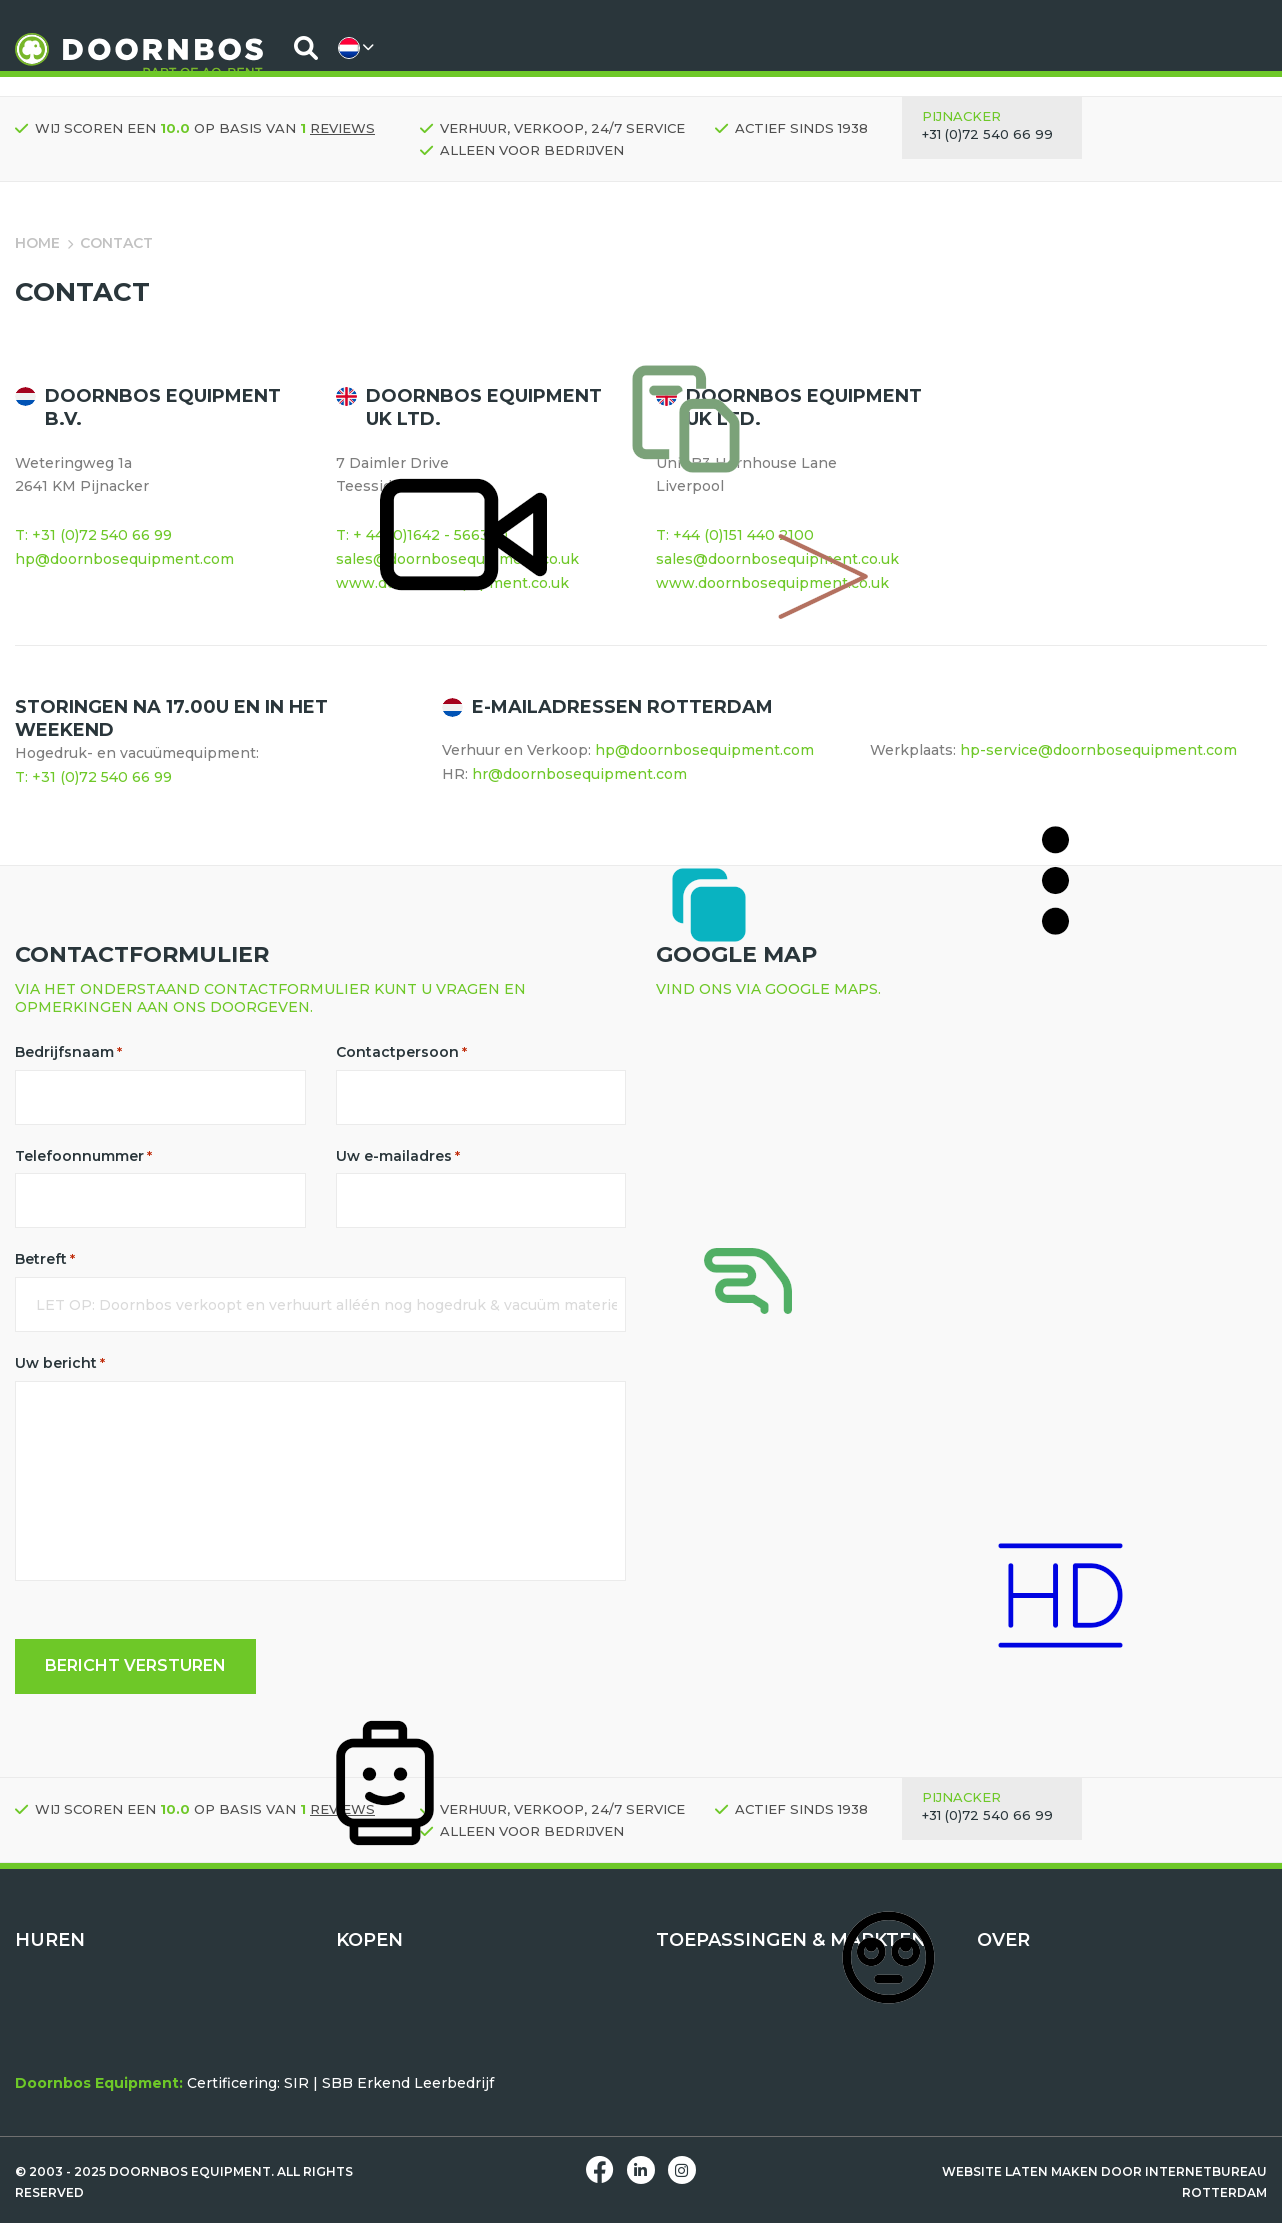 Image resolution: width=1282 pixels, height=2223 pixels. Describe the element at coordinates (709, 905) in the screenshot. I see `copy to clipboard` at that location.